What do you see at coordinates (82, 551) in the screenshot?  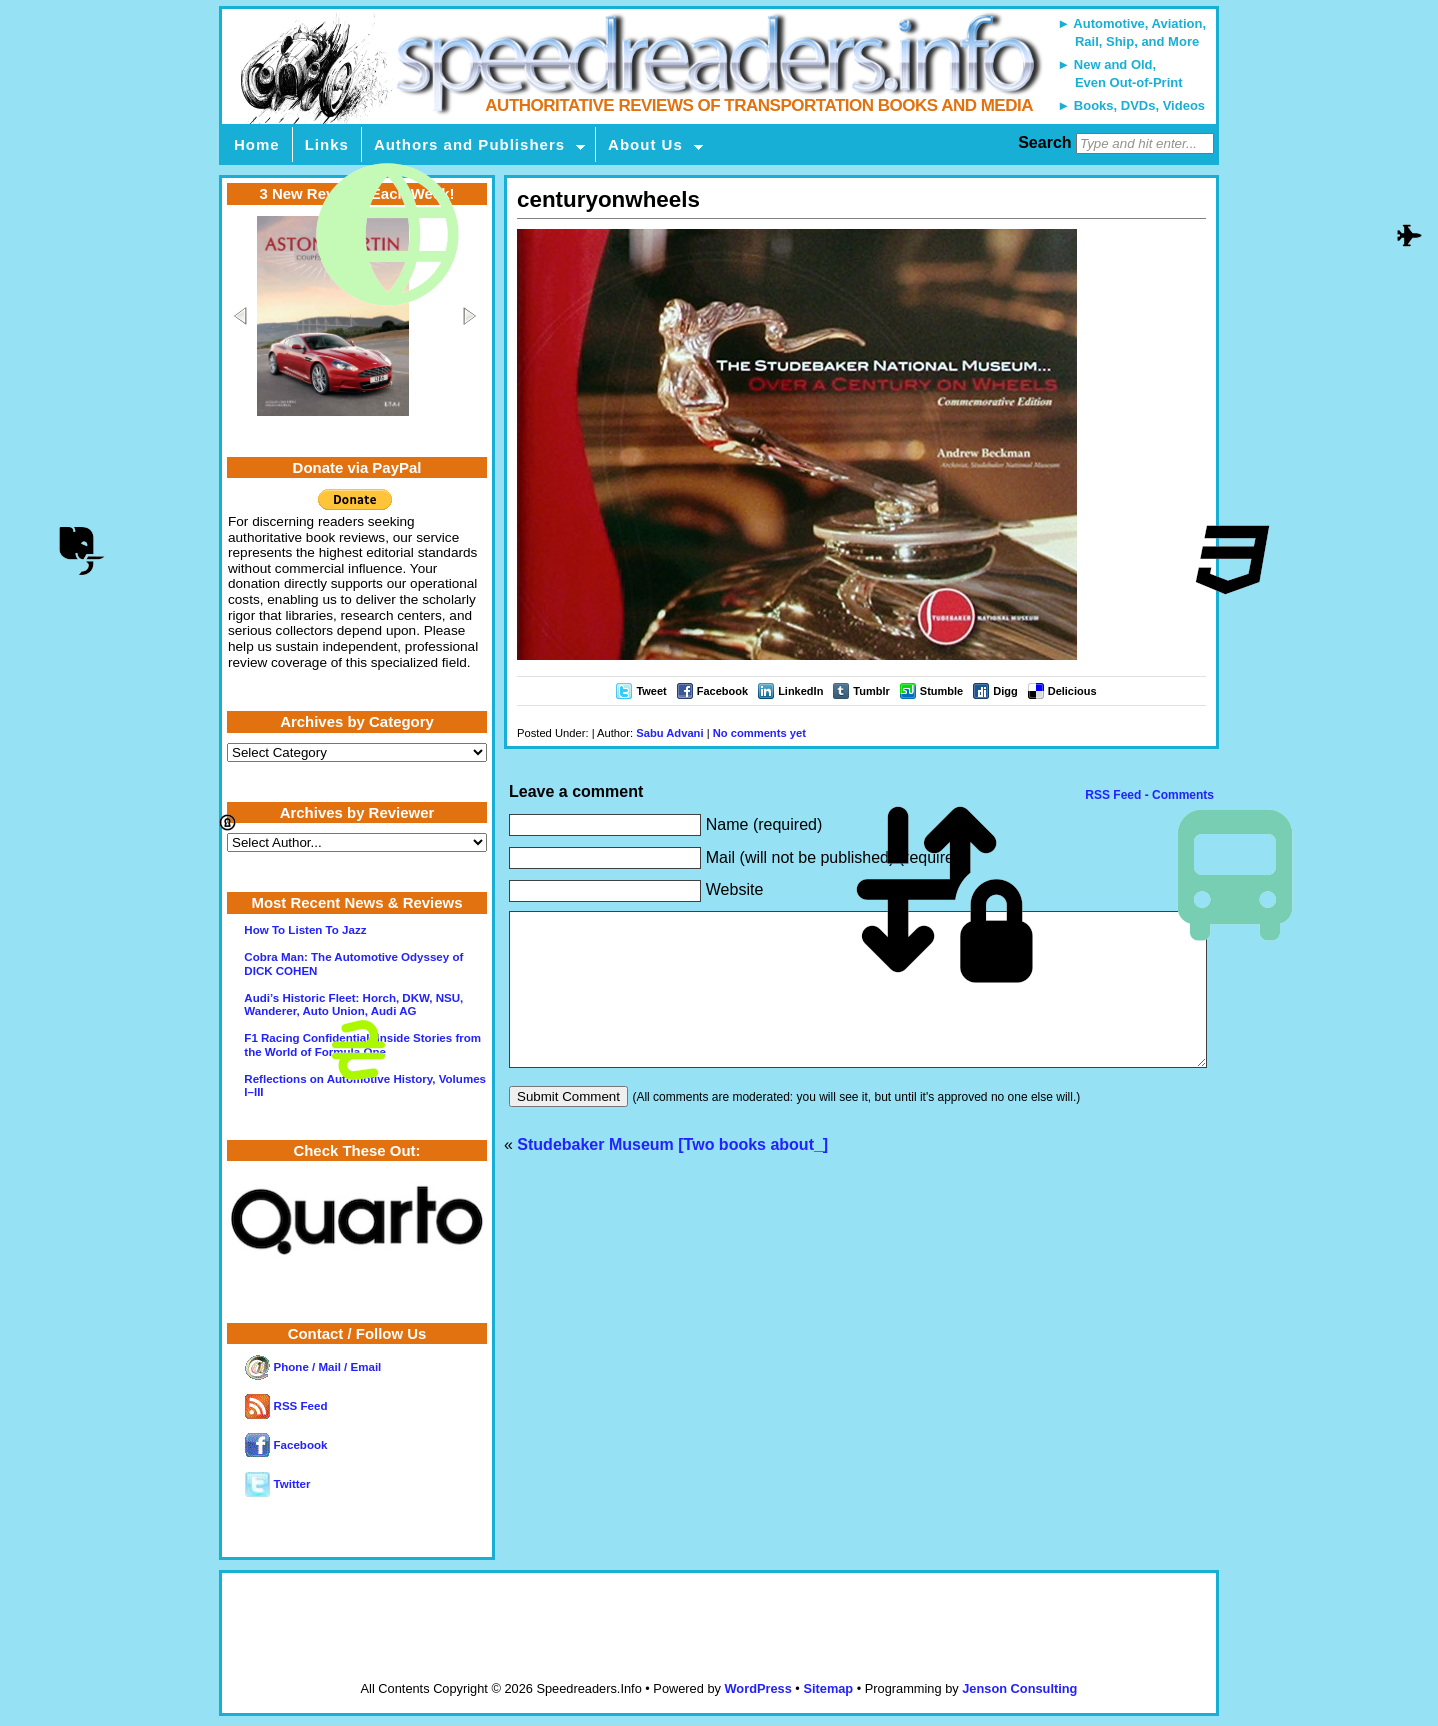 I see `deskpro logo` at bounding box center [82, 551].